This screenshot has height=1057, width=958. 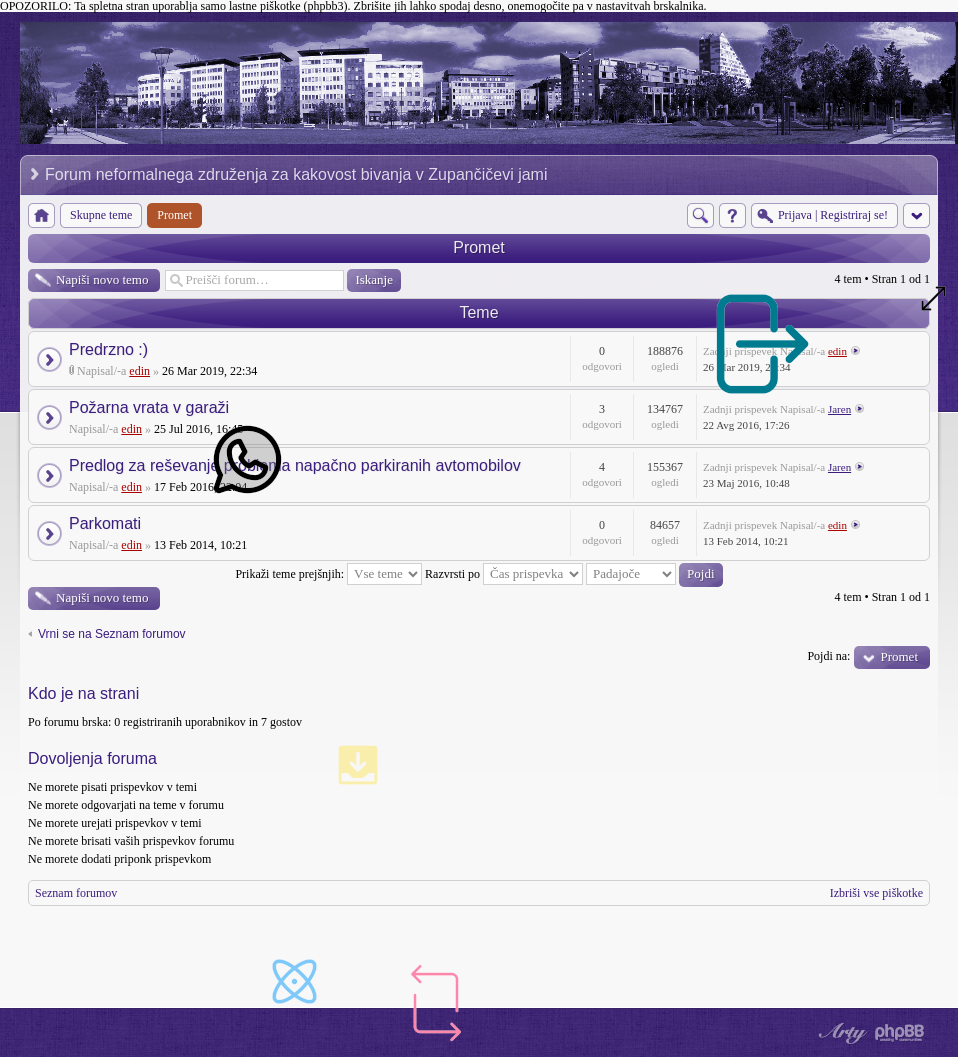 I want to click on access science or chemistry features, so click(x=294, y=981).